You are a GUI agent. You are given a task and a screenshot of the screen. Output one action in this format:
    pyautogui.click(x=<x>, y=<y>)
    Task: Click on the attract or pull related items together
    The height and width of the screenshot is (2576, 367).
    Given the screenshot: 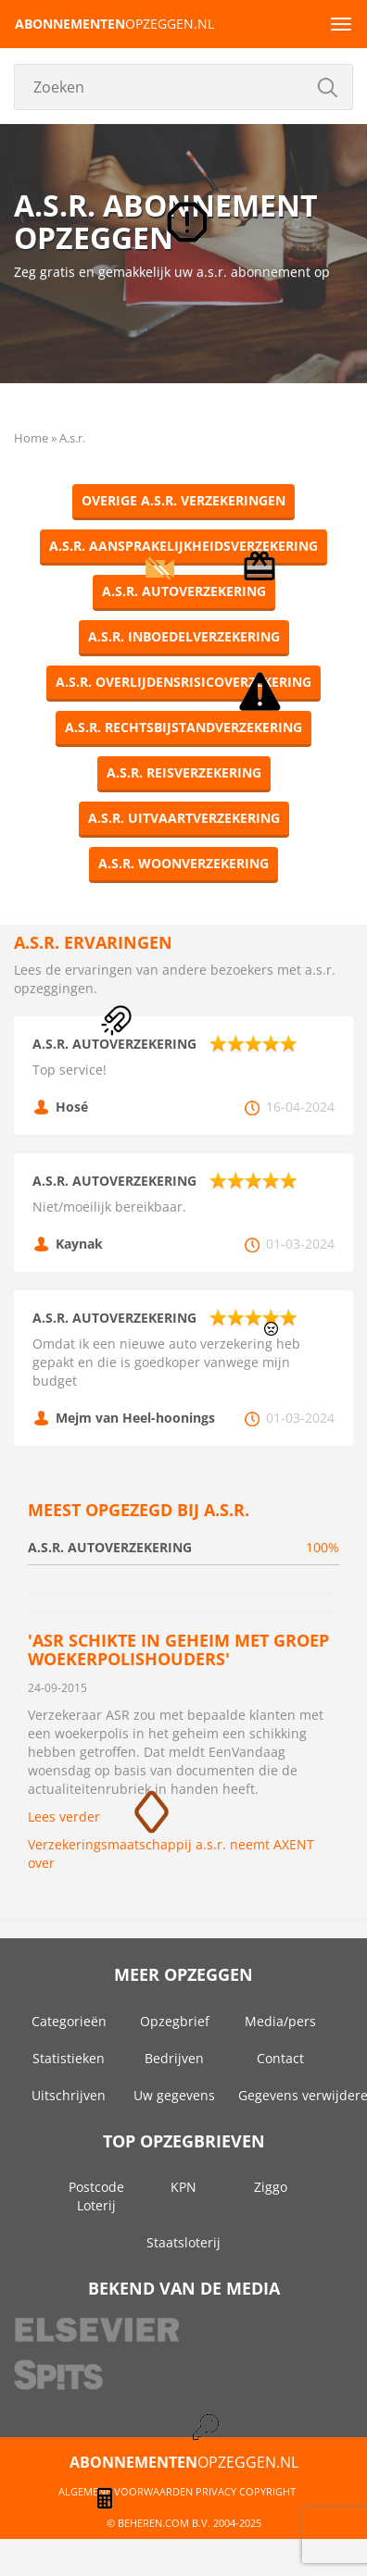 What is the action you would take?
    pyautogui.click(x=116, y=1020)
    